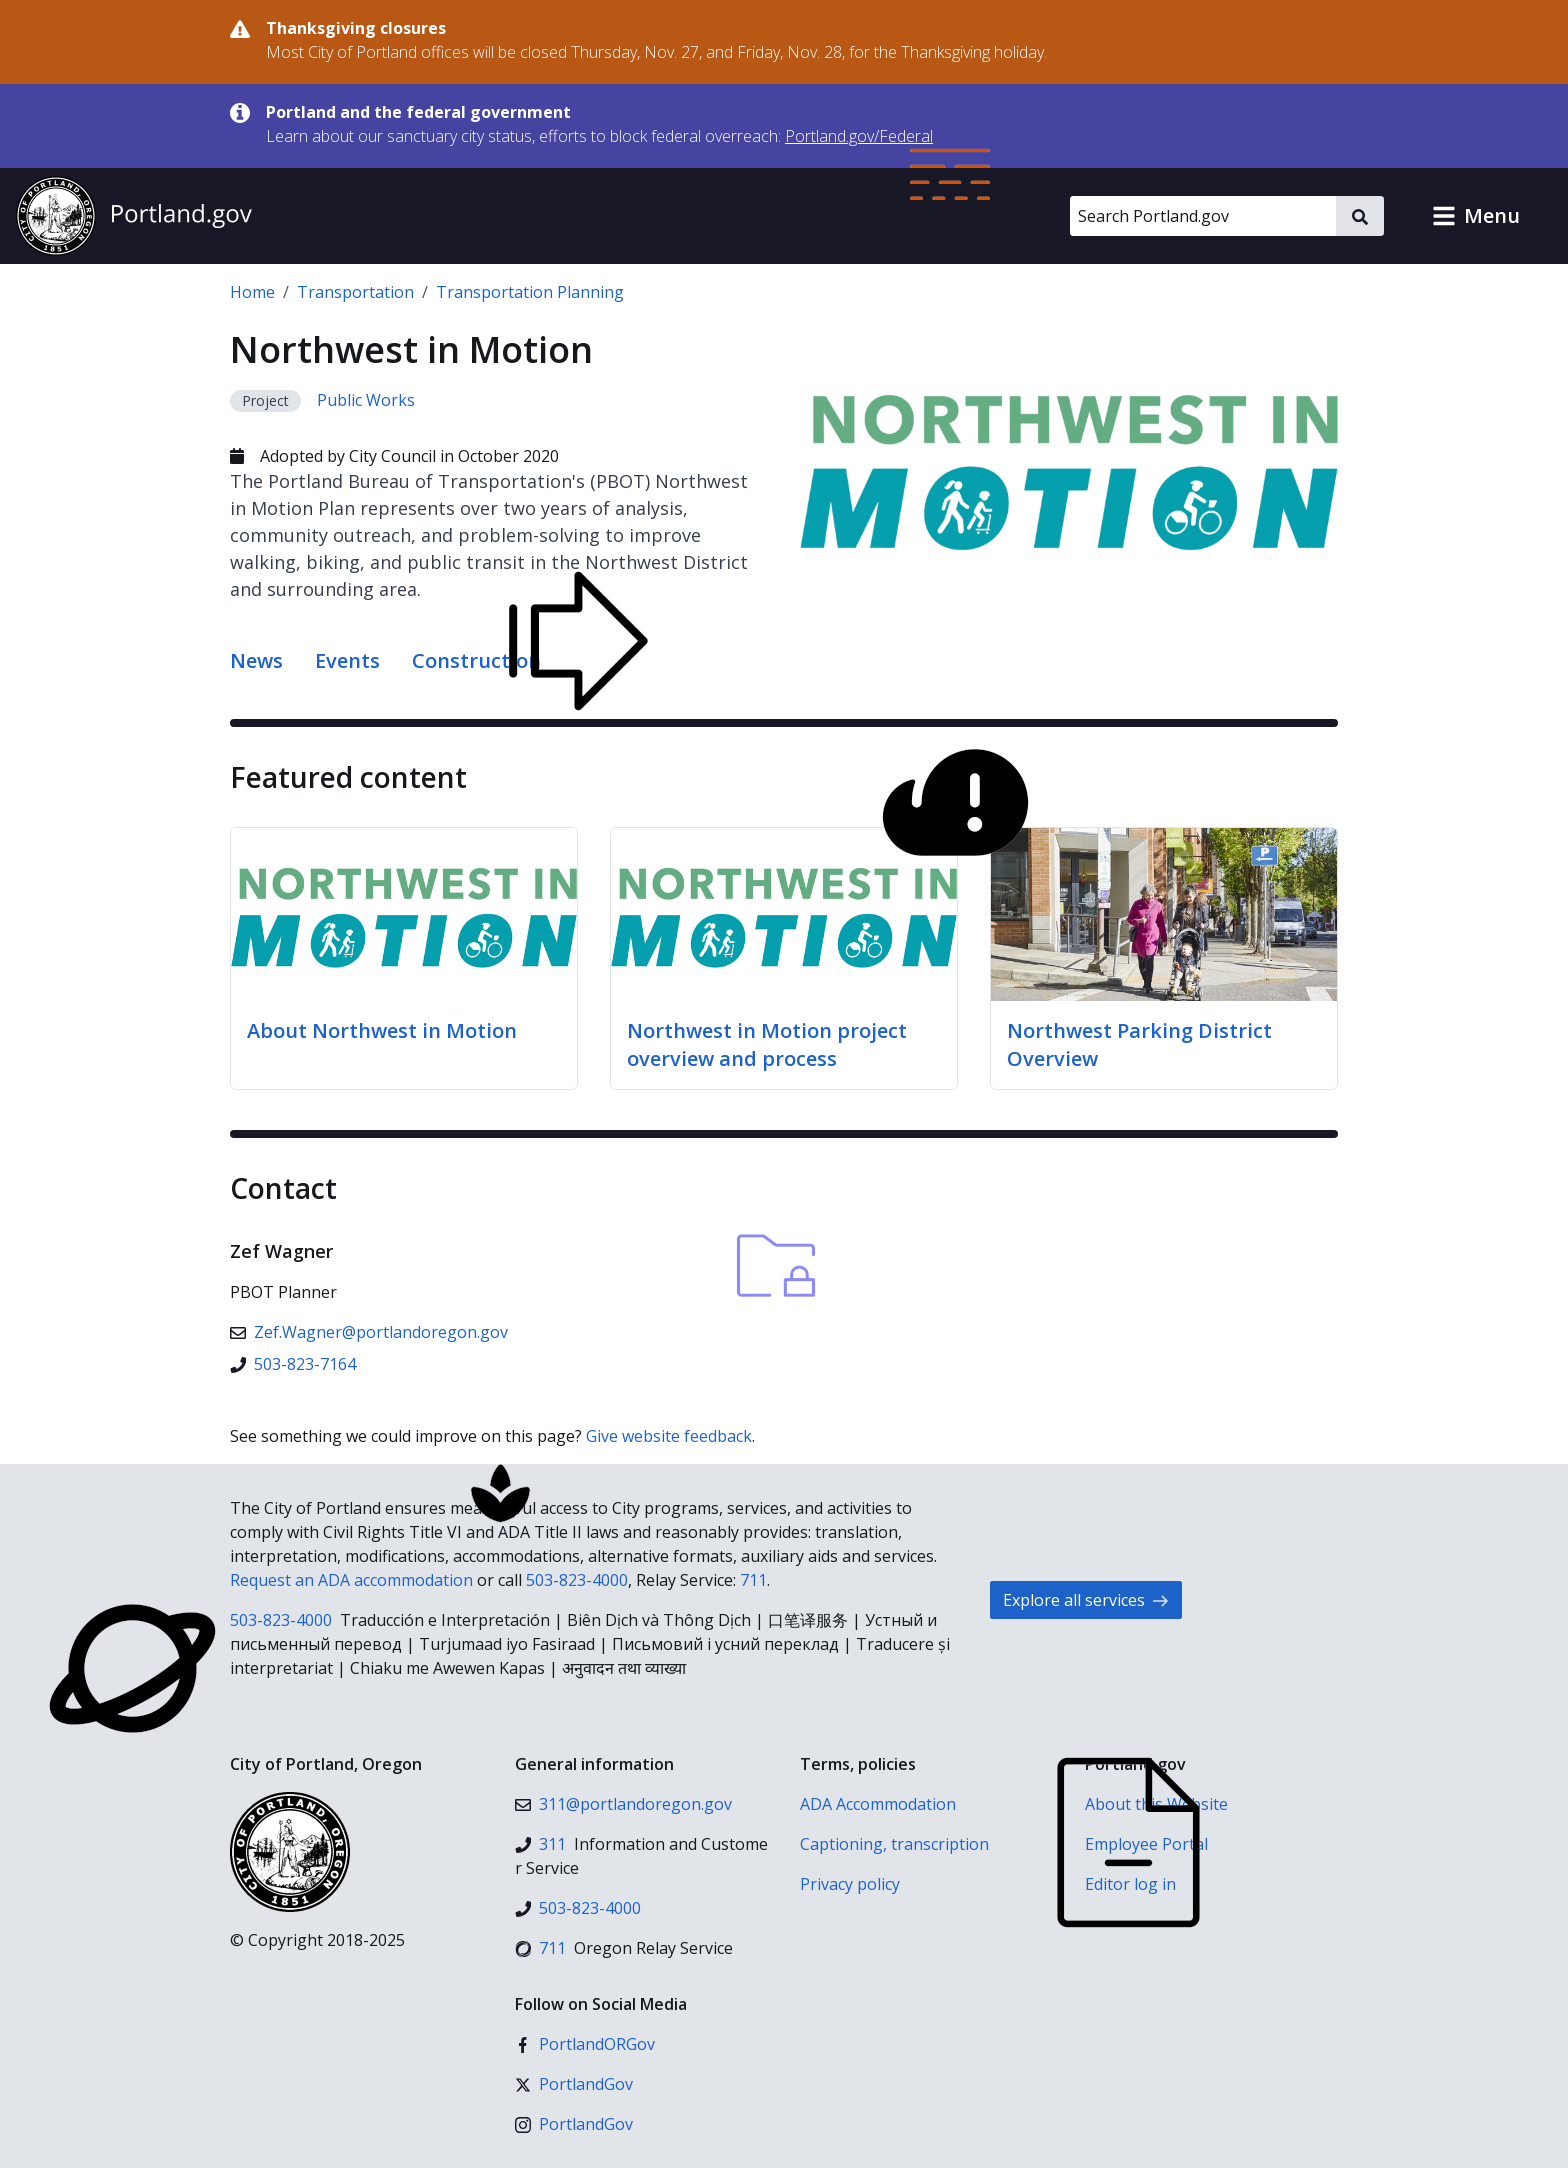 The height and width of the screenshot is (2168, 1568). Describe the element at coordinates (132, 1668) in the screenshot. I see `explore global or worldwide content` at that location.